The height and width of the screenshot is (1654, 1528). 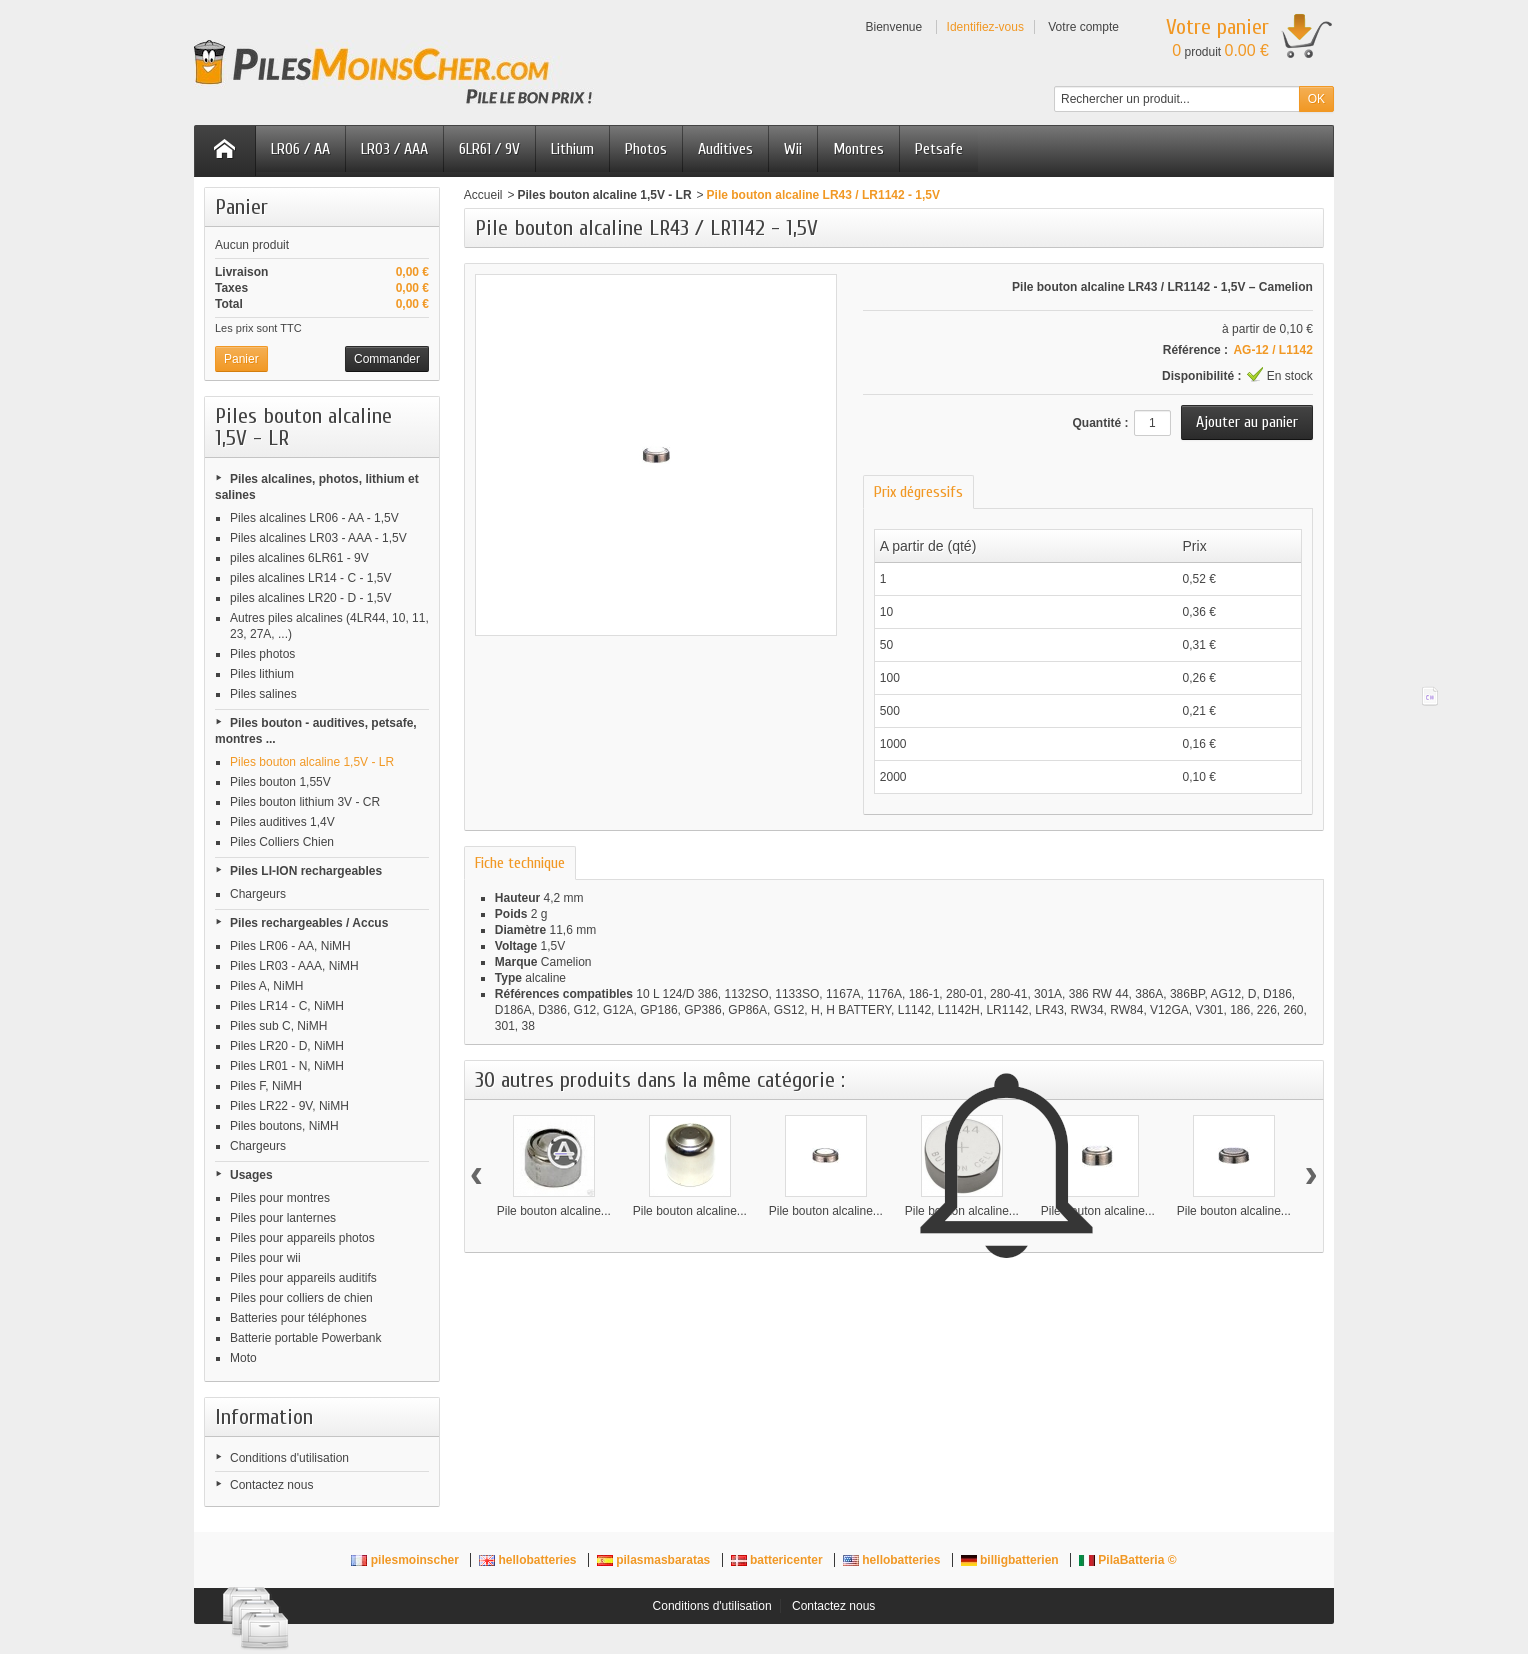 I want to click on access shared printer pool or network printers, so click(x=255, y=1617).